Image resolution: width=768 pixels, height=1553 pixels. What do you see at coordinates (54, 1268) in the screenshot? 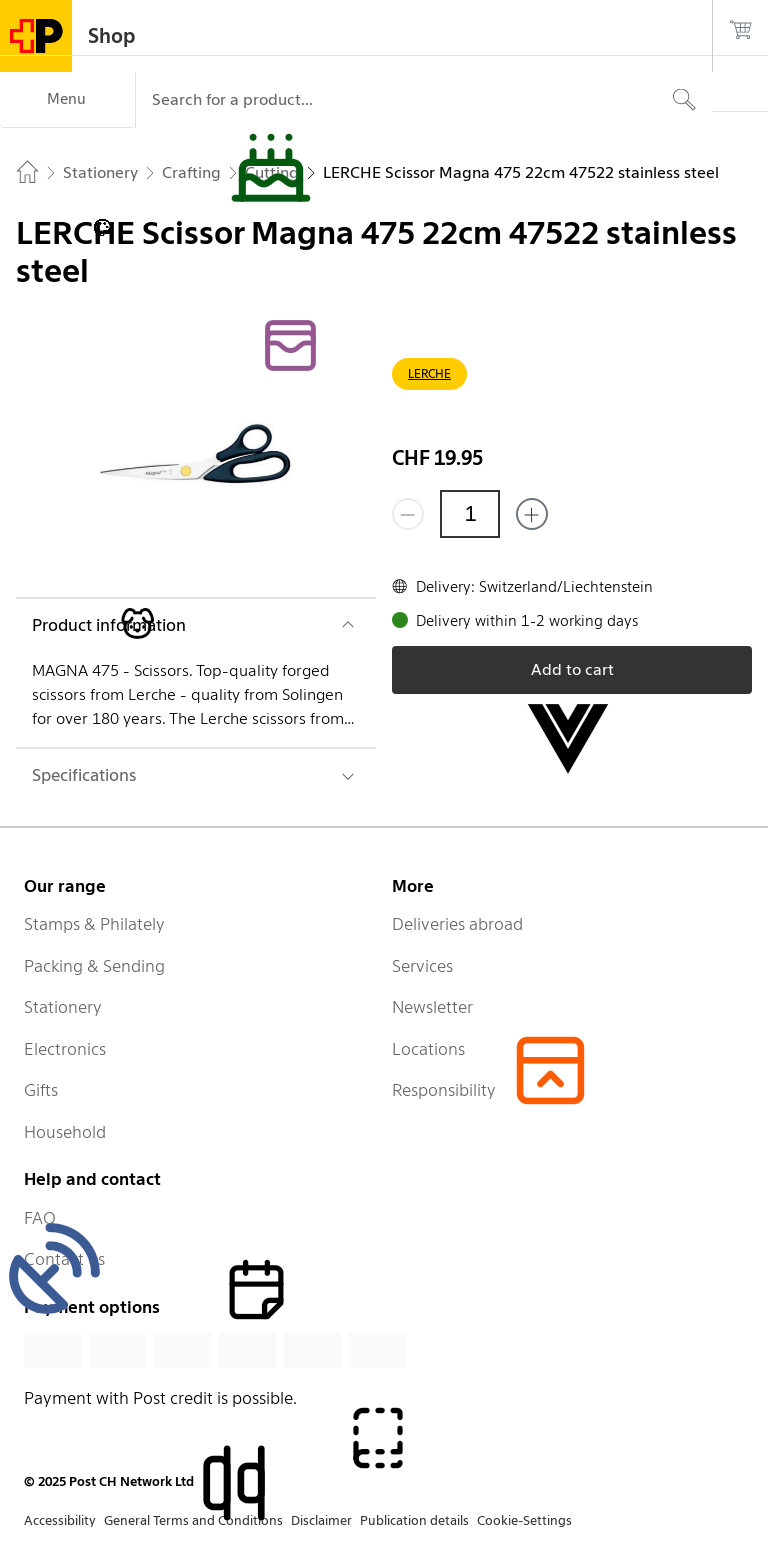
I see `access satellite or broadcast settings` at bounding box center [54, 1268].